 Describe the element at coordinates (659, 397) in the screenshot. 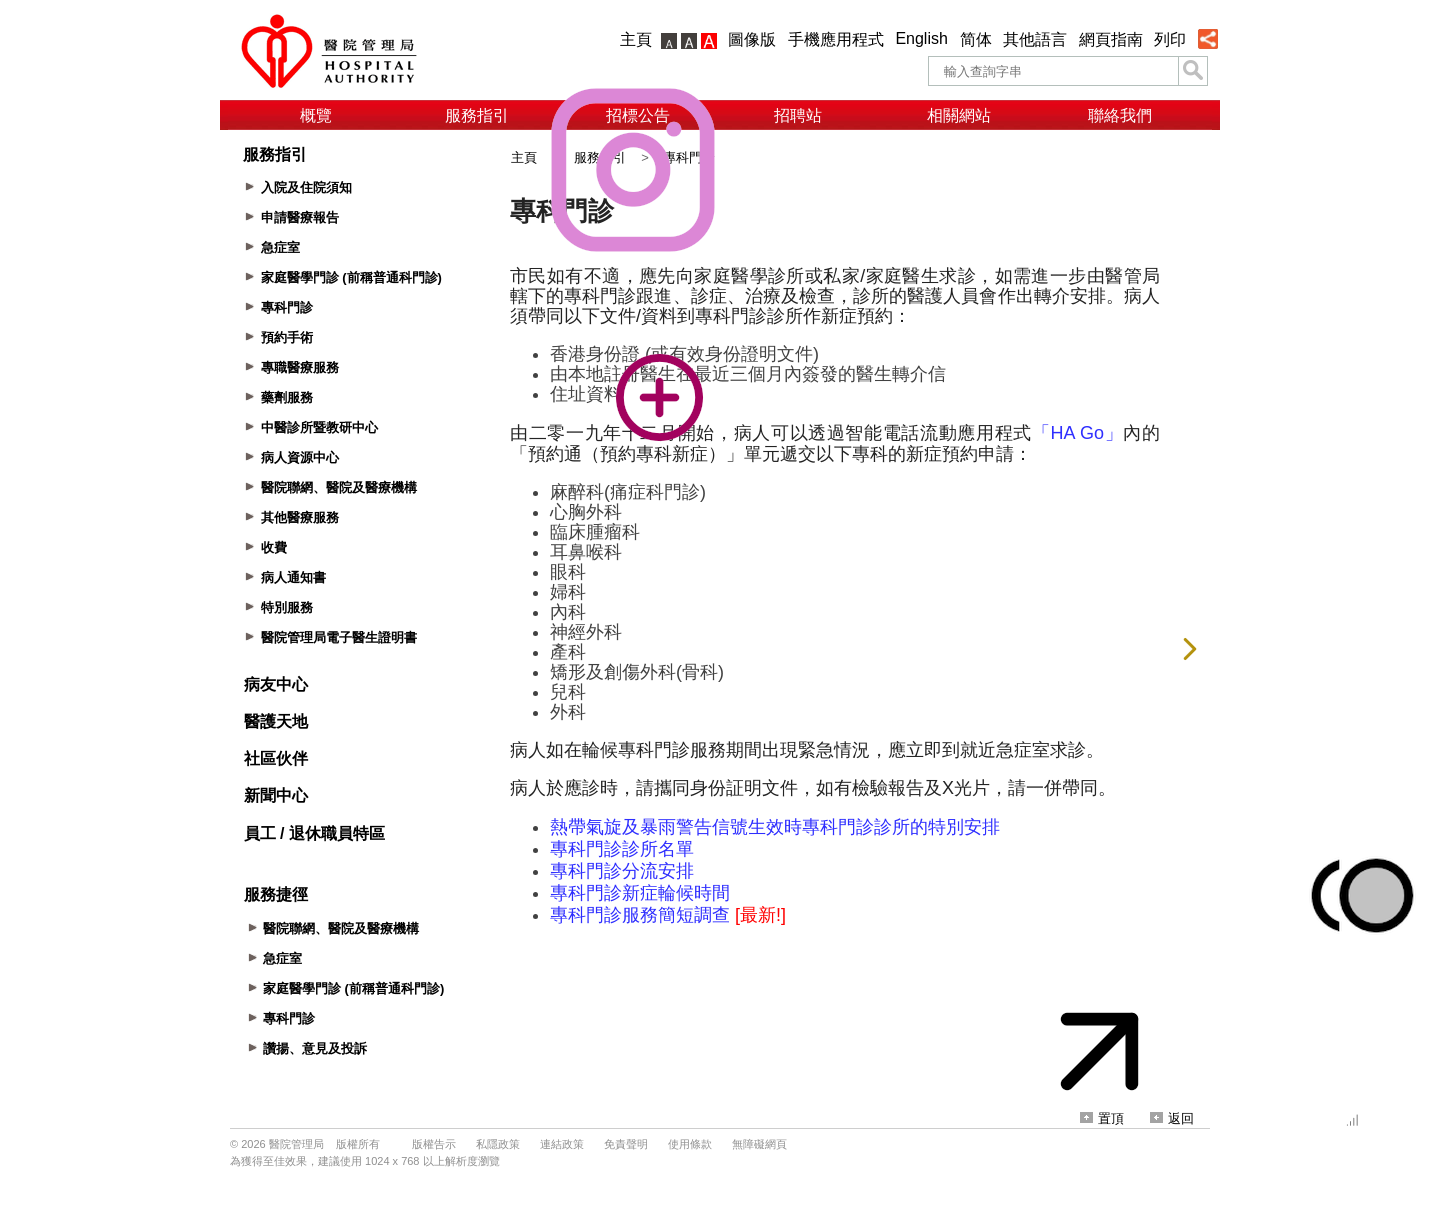

I see `add a new item` at that location.